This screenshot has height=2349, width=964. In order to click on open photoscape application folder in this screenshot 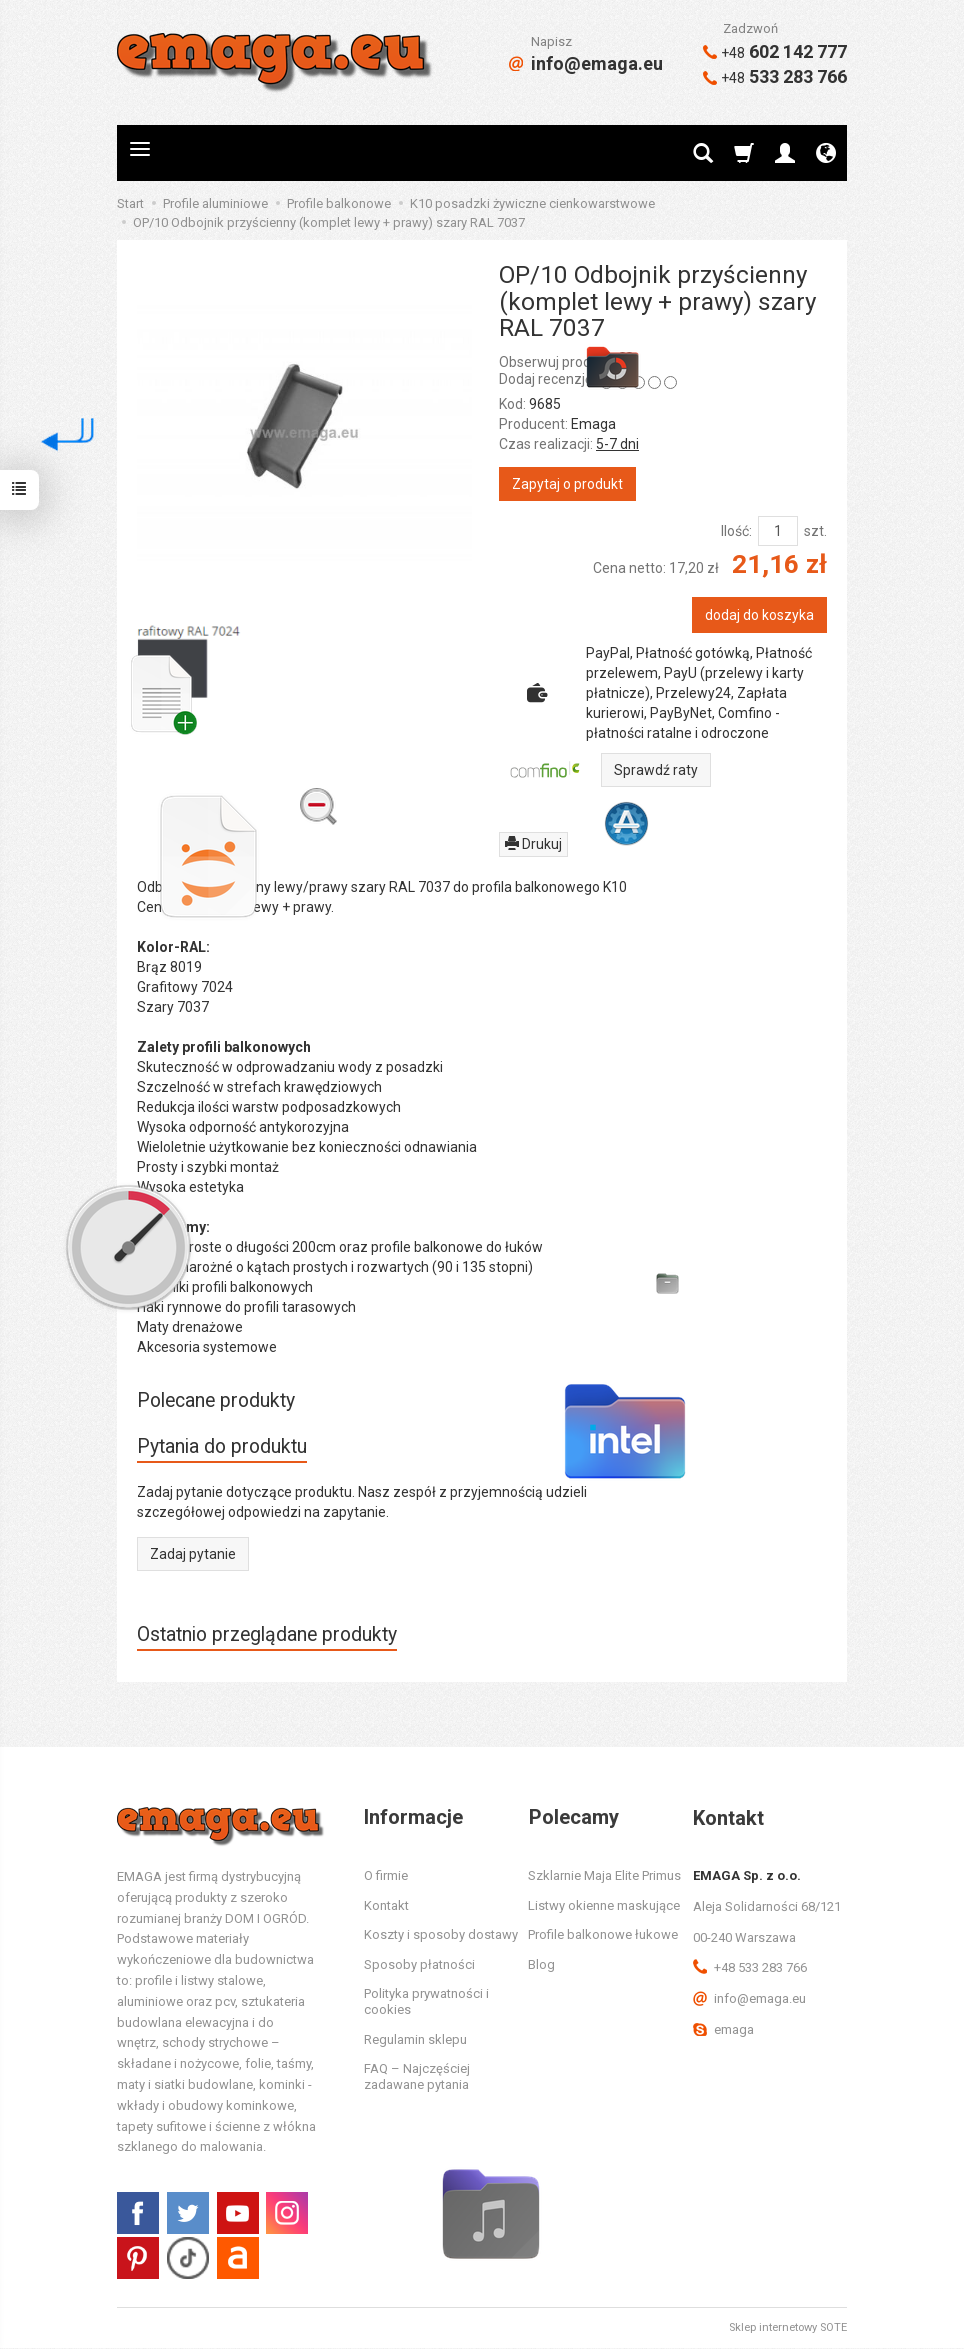, I will do `click(612, 368)`.